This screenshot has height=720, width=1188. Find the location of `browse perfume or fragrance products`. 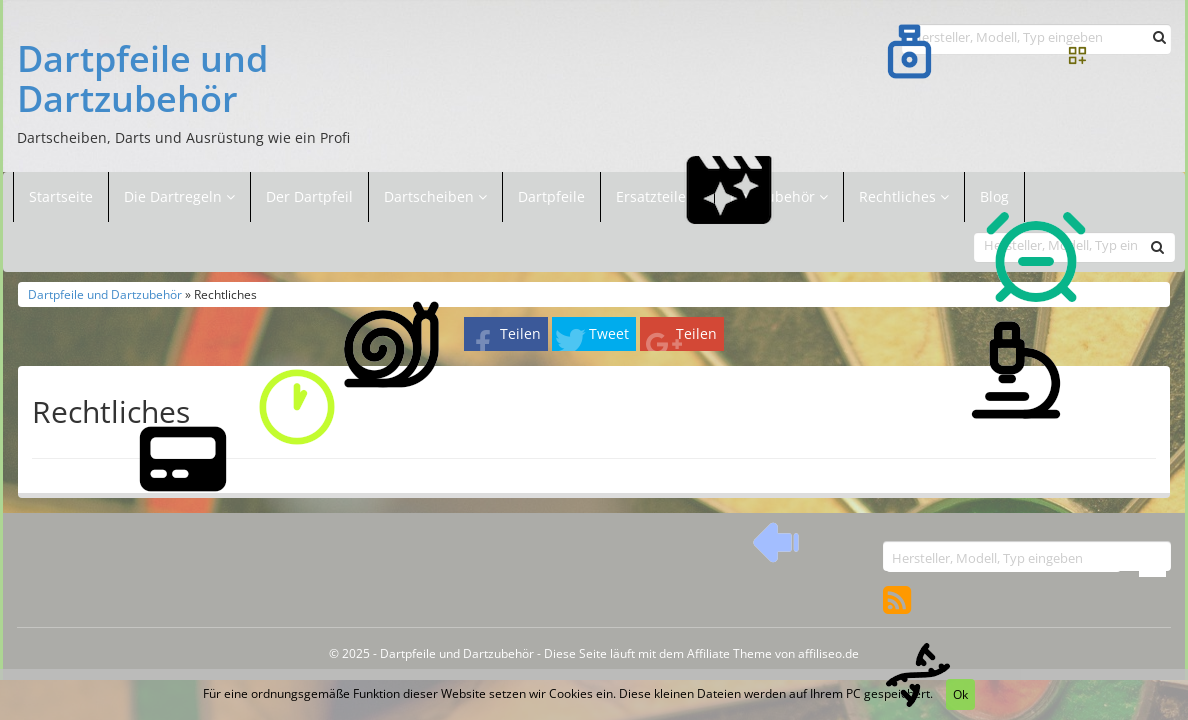

browse perfume or fragrance products is located at coordinates (909, 51).